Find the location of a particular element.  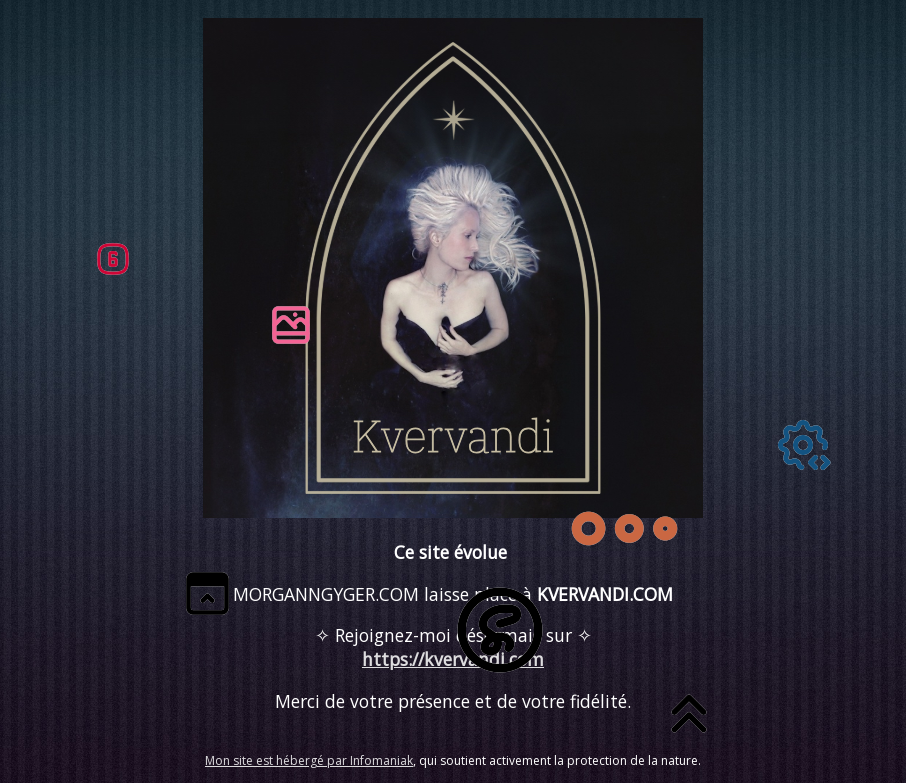

indicates sass stylesheet technology is located at coordinates (500, 630).